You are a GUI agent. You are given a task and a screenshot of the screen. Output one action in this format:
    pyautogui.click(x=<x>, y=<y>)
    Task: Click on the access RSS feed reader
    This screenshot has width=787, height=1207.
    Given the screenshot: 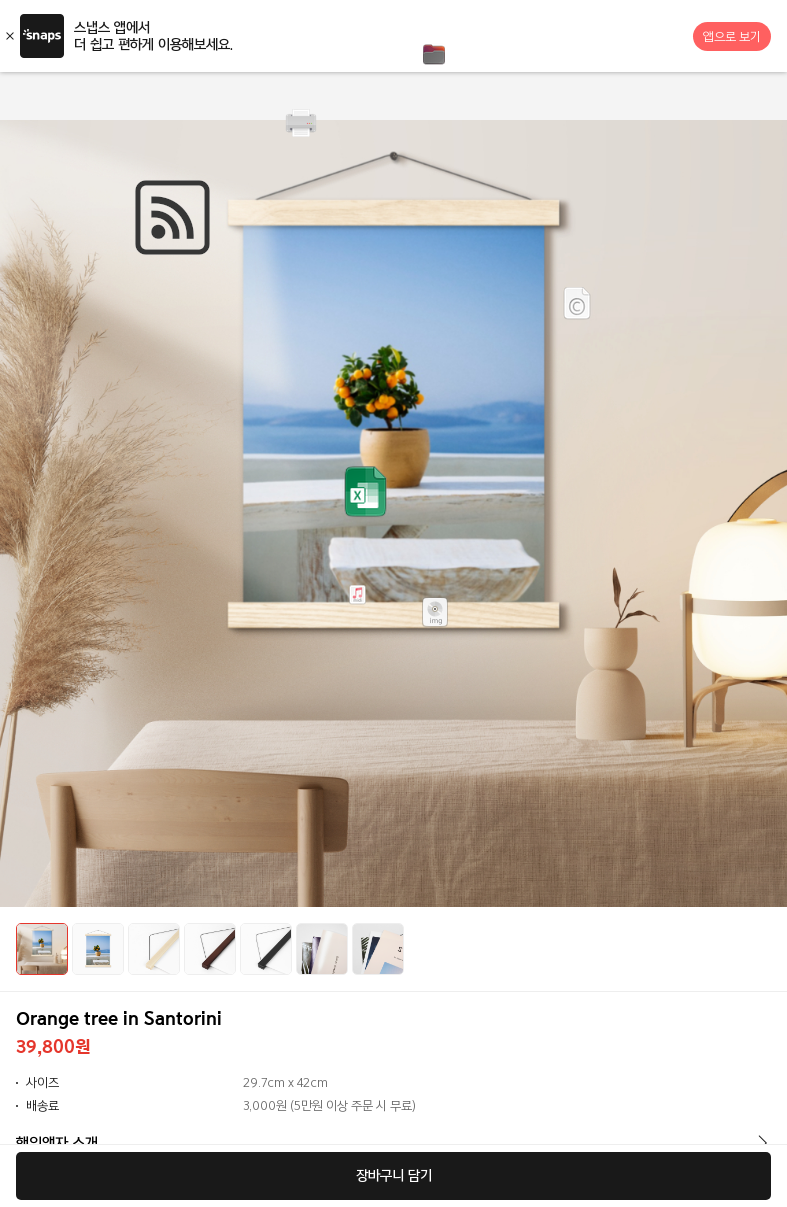 What is the action you would take?
    pyautogui.click(x=172, y=217)
    